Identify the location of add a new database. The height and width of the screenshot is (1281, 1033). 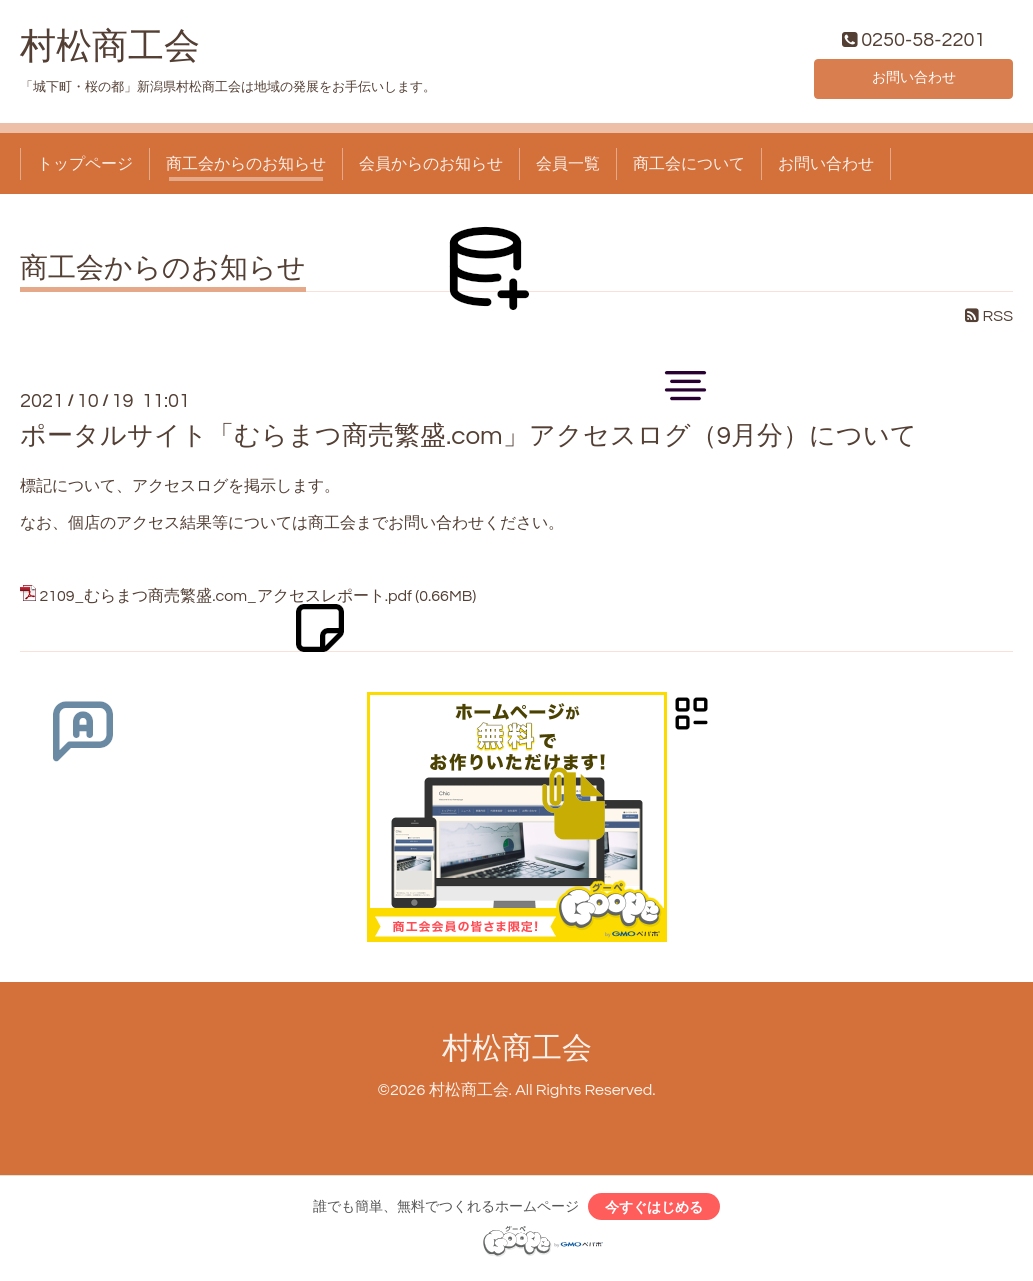
(485, 266).